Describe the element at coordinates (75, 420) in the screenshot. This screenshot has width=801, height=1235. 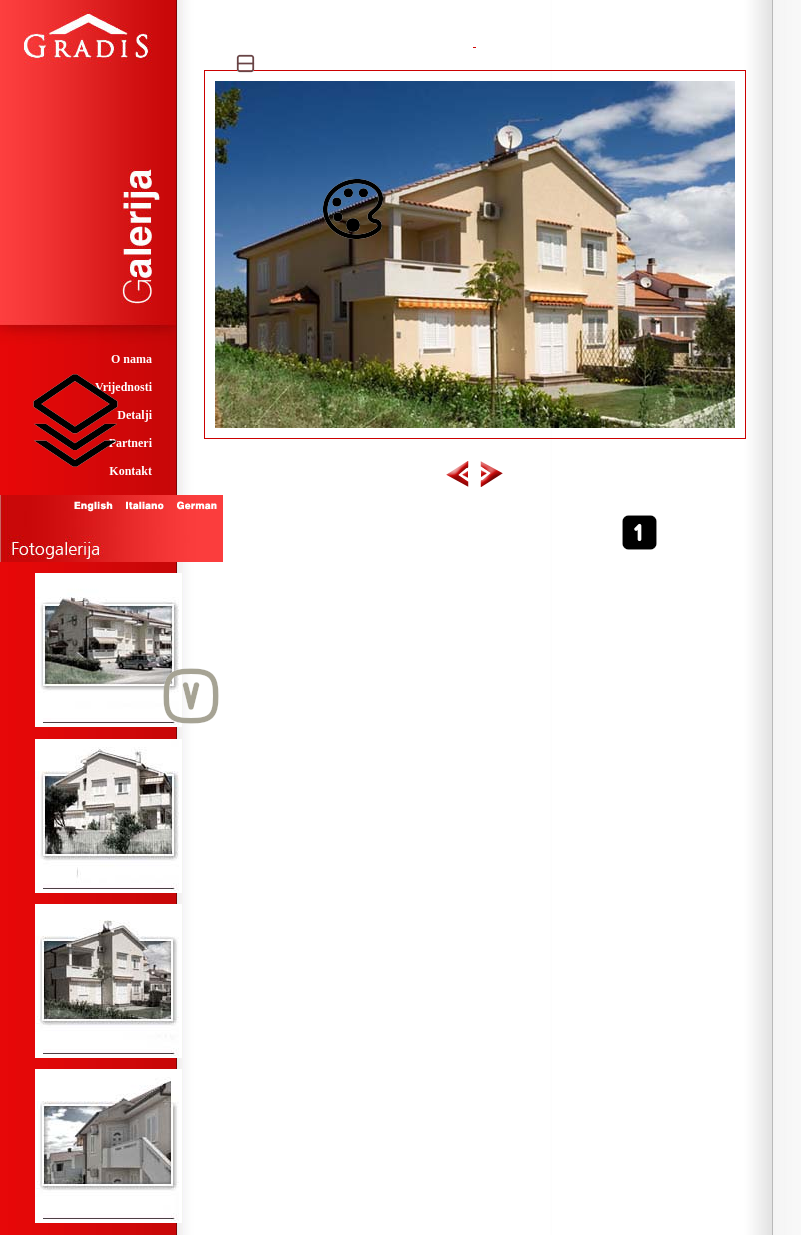
I see `toggle layer visibility in editor` at that location.